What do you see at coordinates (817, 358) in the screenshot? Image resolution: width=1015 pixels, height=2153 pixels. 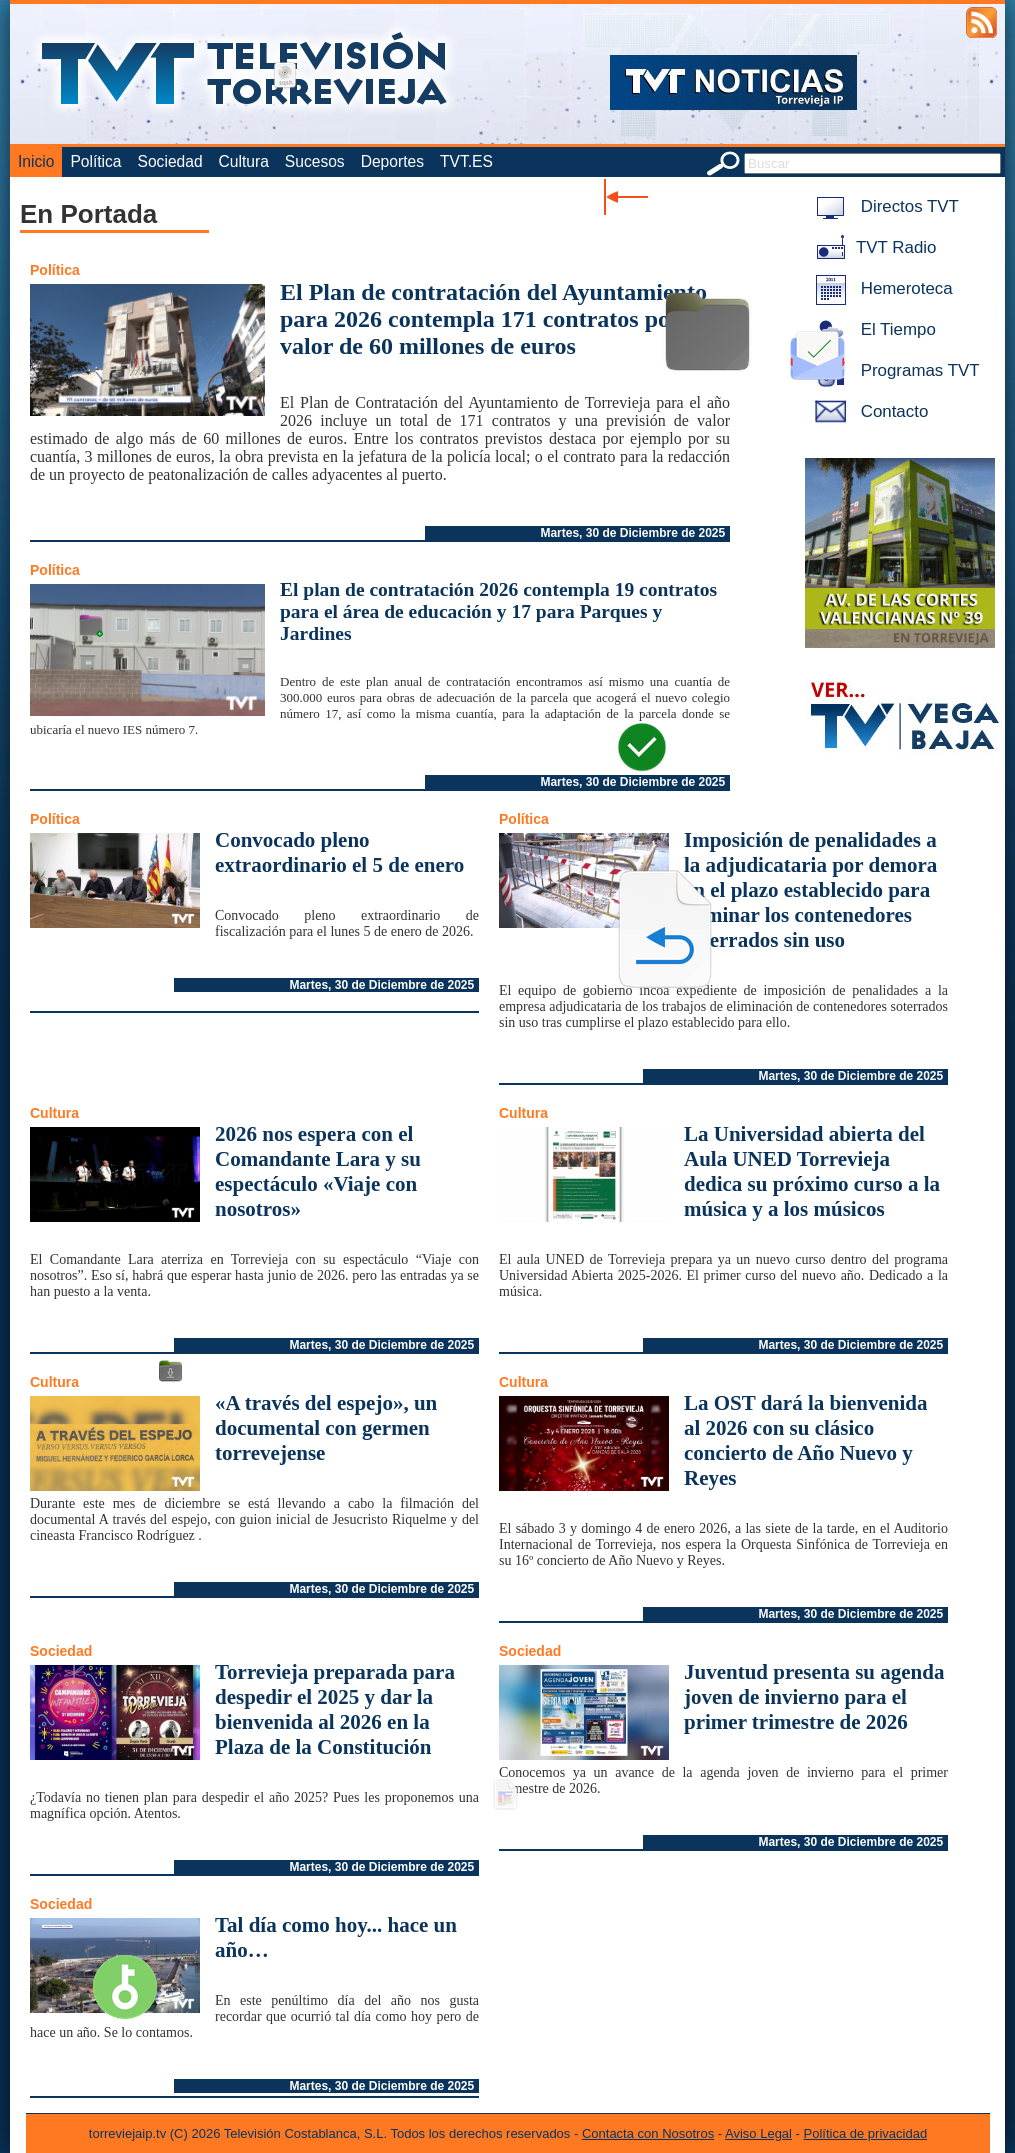 I see `mark email as not junk or spam` at bounding box center [817, 358].